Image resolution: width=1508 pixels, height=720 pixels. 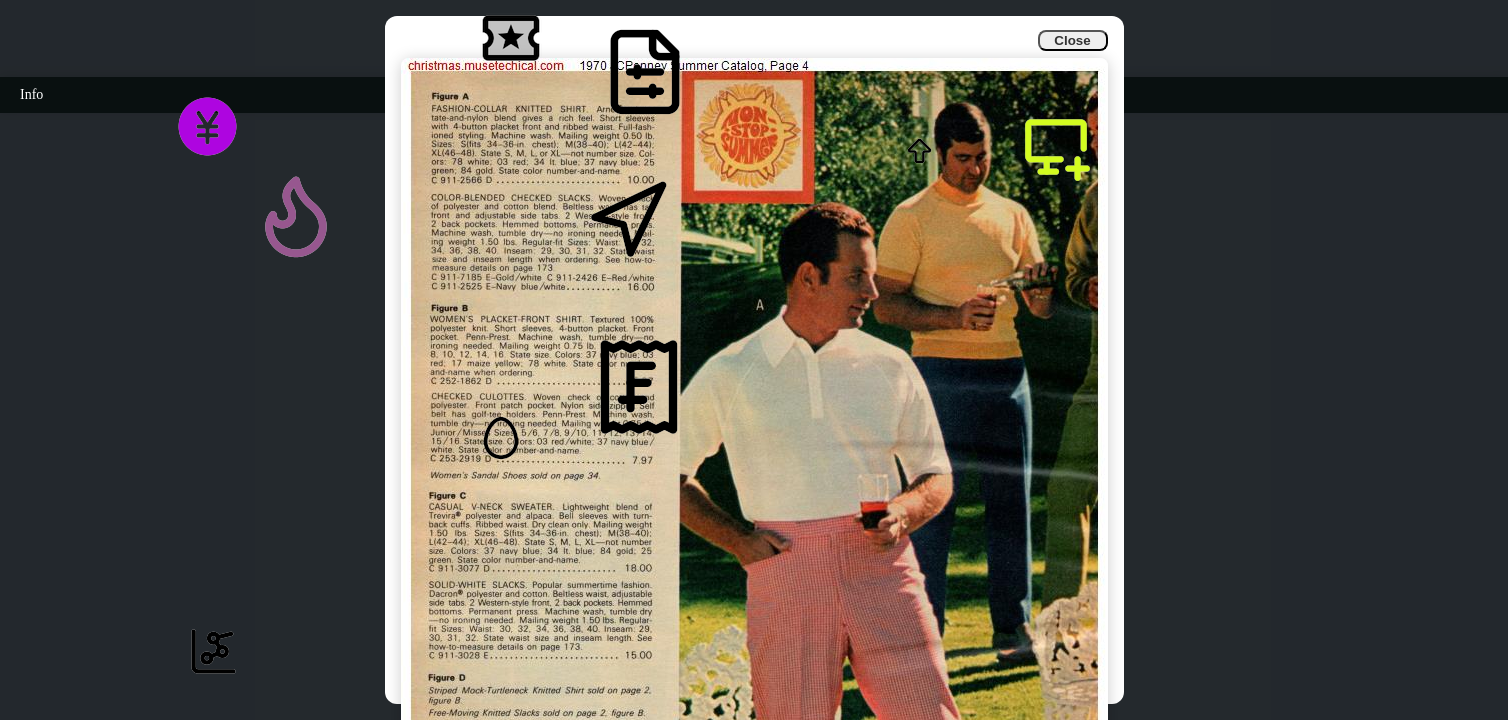 I want to click on view network analytics or graph data, so click(x=213, y=651).